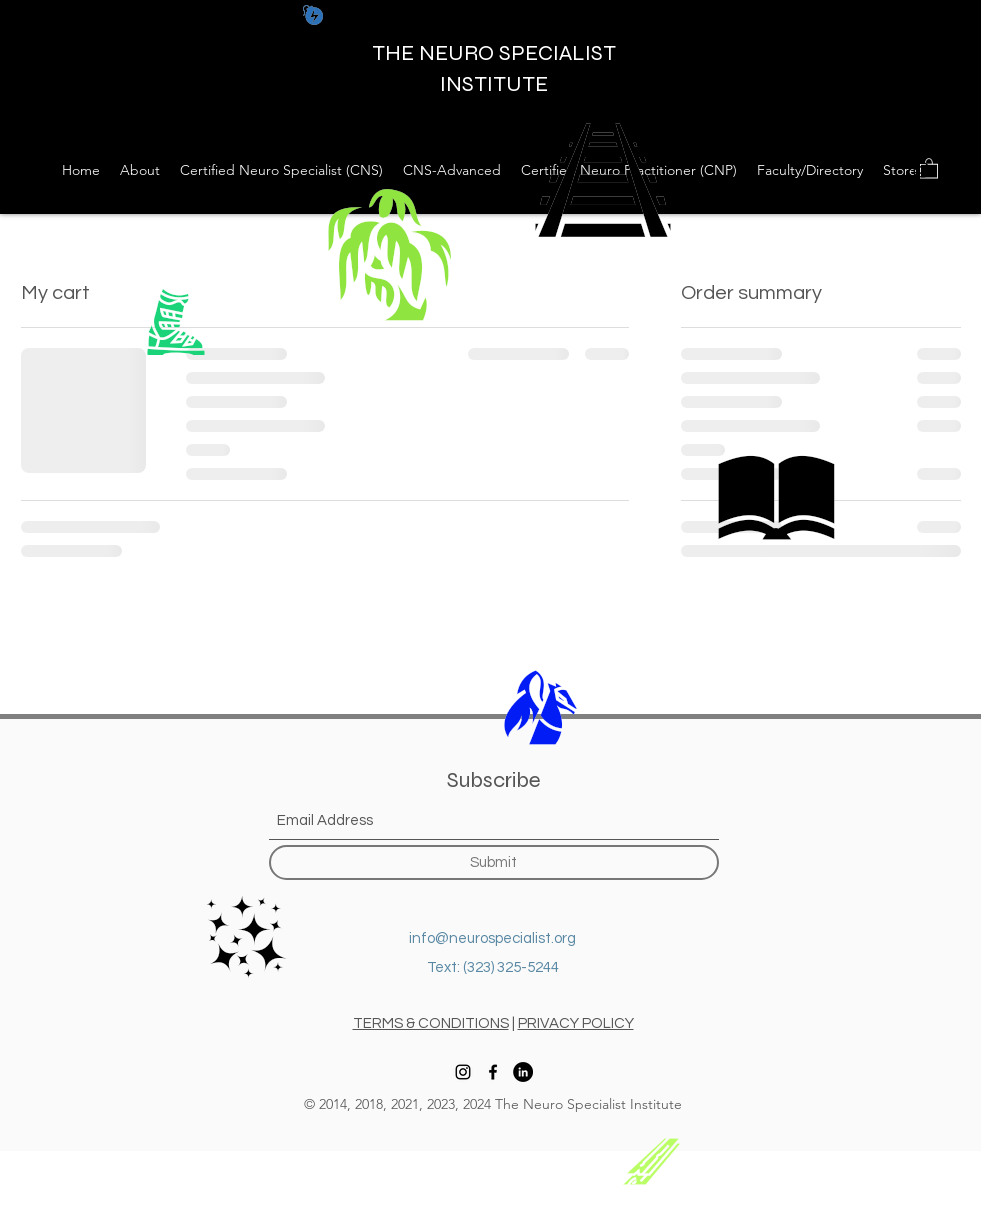 Image resolution: width=981 pixels, height=1218 pixels. What do you see at coordinates (386, 255) in the screenshot?
I see `select willow tree in a nature or gardening game` at bounding box center [386, 255].